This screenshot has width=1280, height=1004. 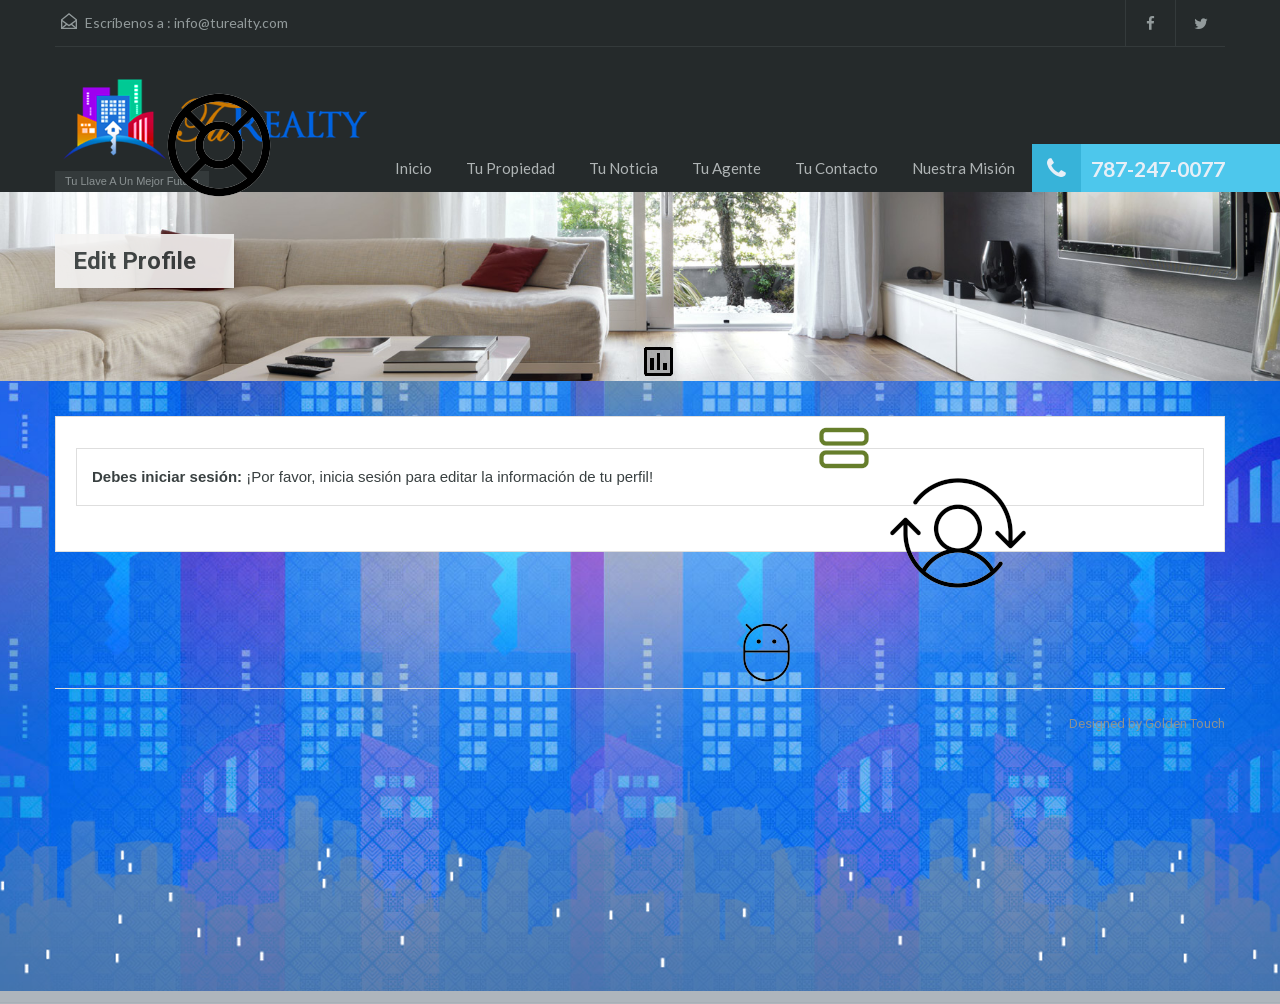 I want to click on switch between user accounts, so click(x=958, y=533).